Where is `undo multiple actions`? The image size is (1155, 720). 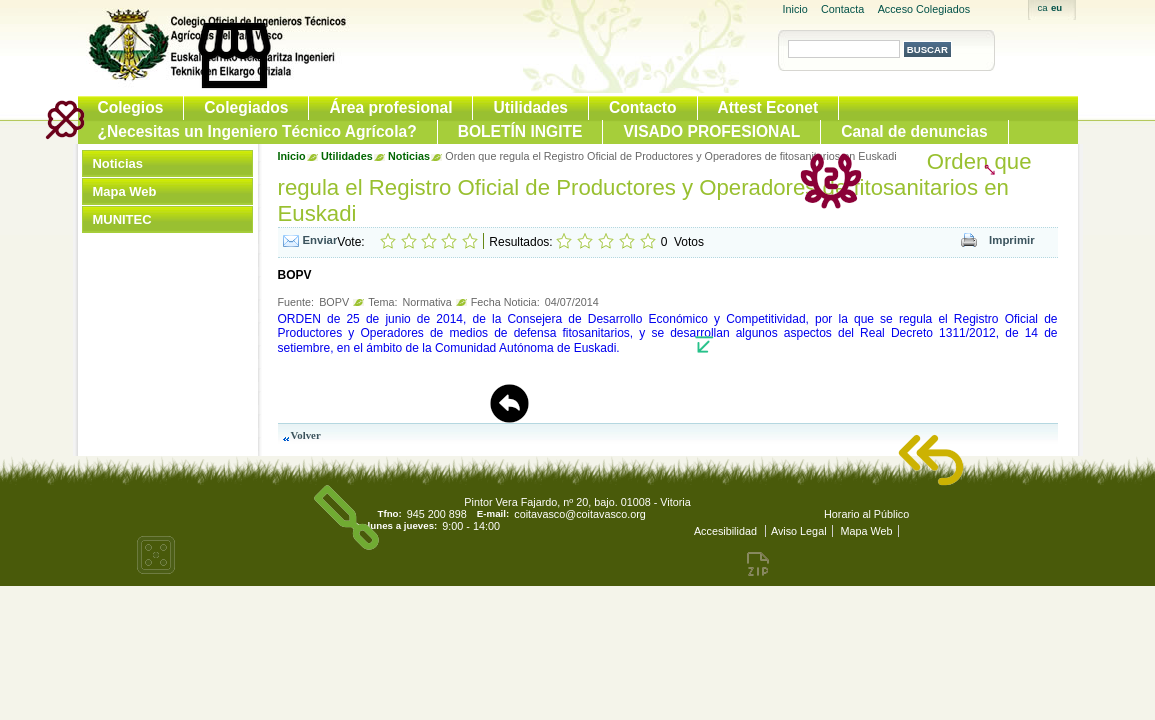 undo multiple actions is located at coordinates (931, 460).